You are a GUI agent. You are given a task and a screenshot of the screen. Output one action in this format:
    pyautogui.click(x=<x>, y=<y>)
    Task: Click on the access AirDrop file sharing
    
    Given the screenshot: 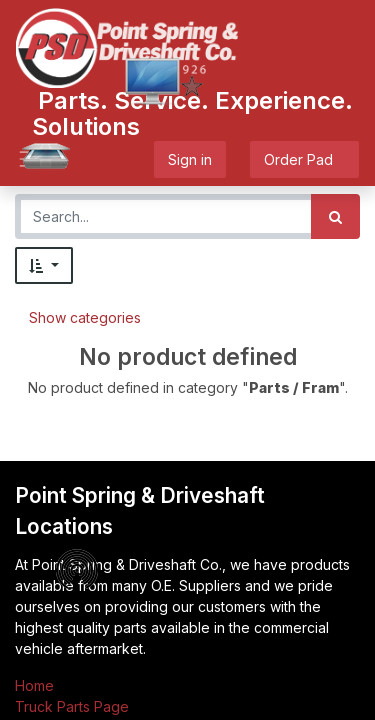 What is the action you would take?
    pyautogui.click(x=77, y=569)
    